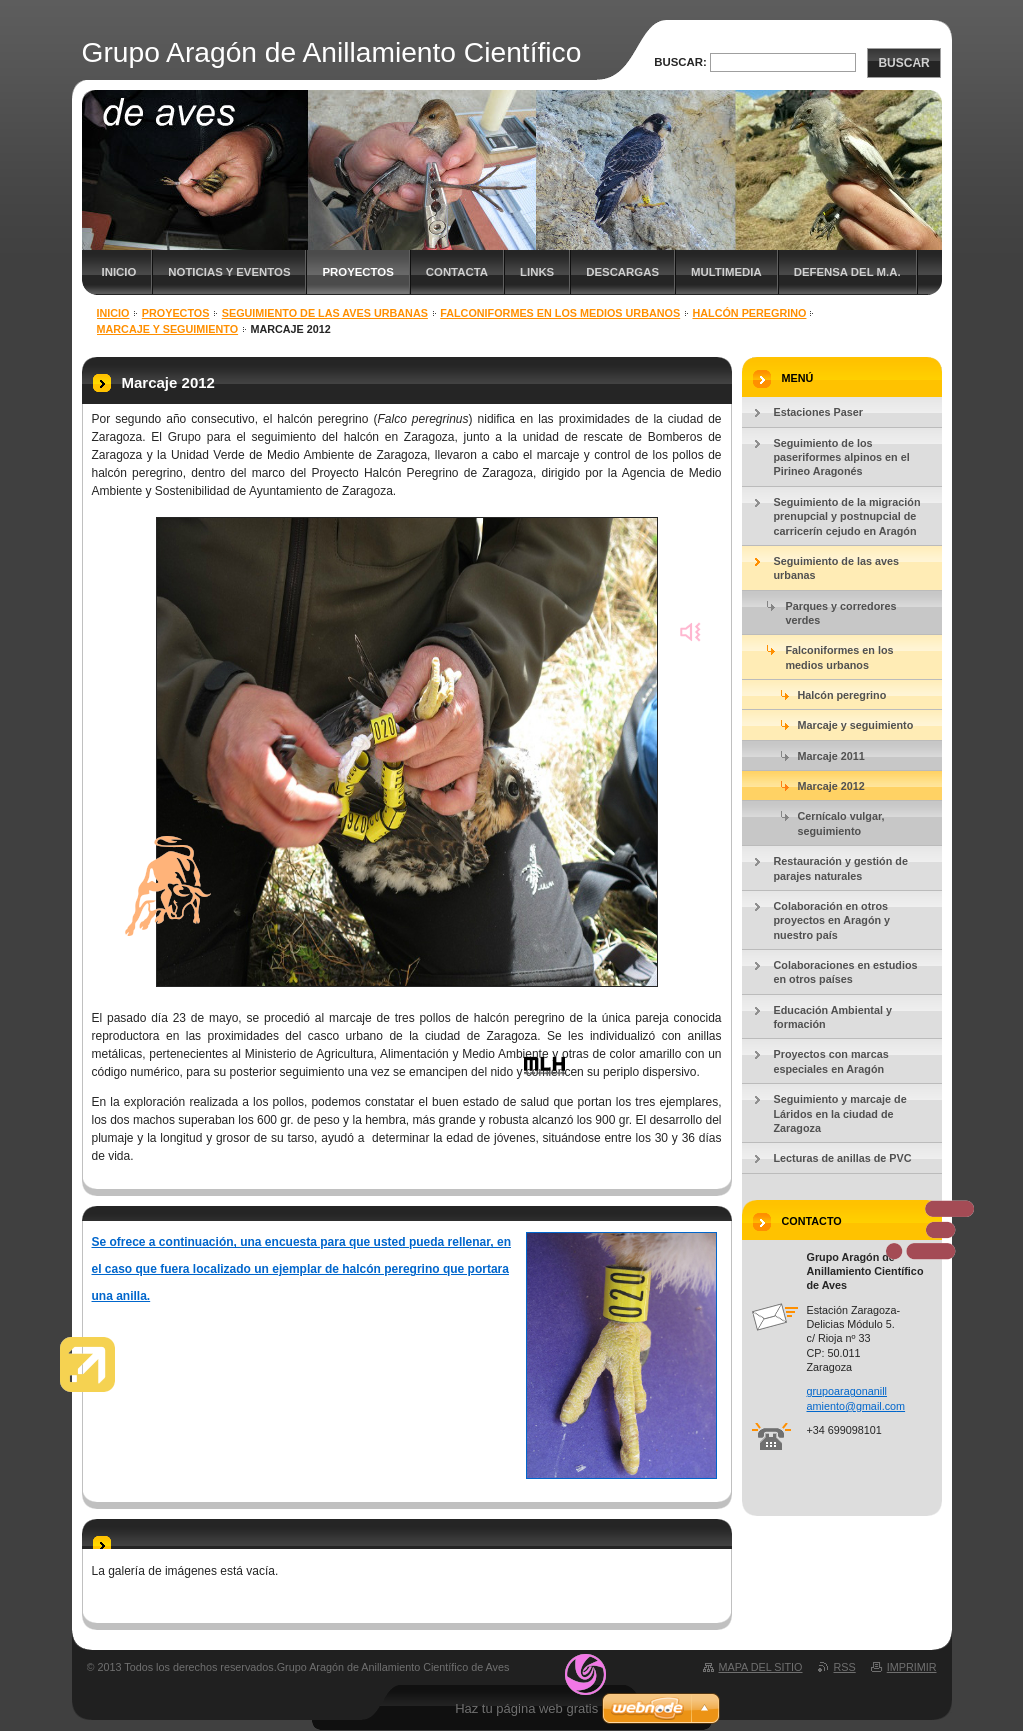 This screenshot has width=1023, height=1731. What do you see at coordinates (691, 632) in the screenshot?
I see `set device to vibrate mode` at bounding box center [691, 632].